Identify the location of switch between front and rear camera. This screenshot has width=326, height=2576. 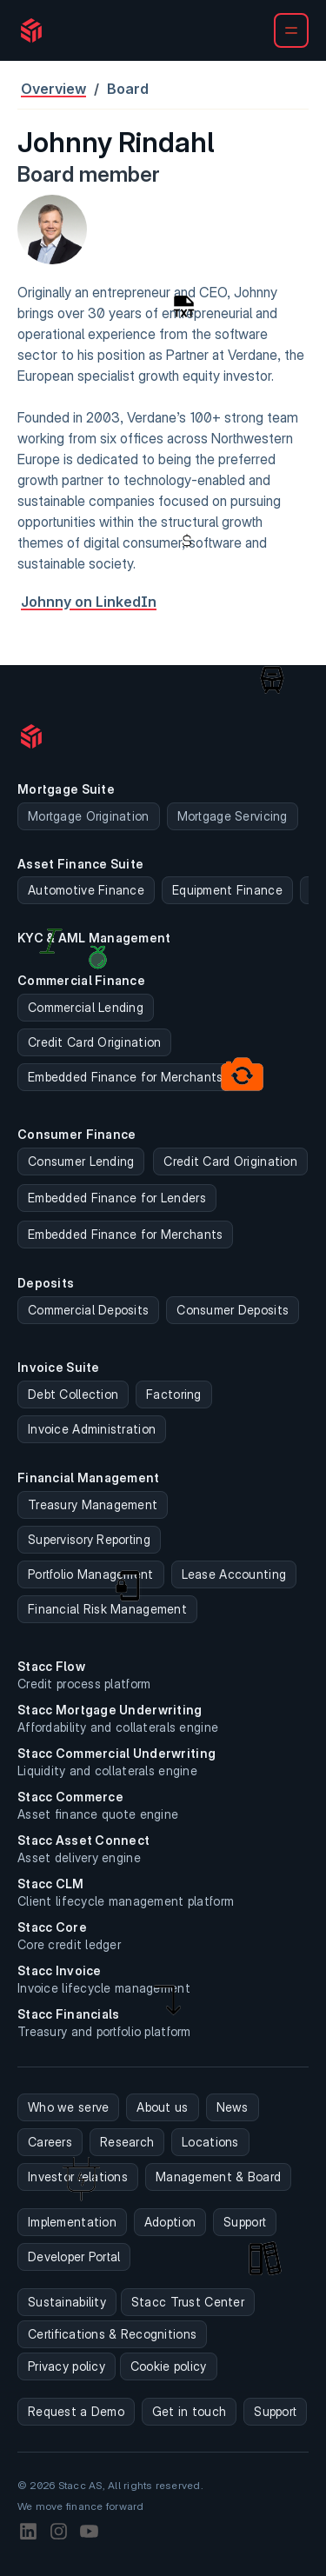
(242, 1074).